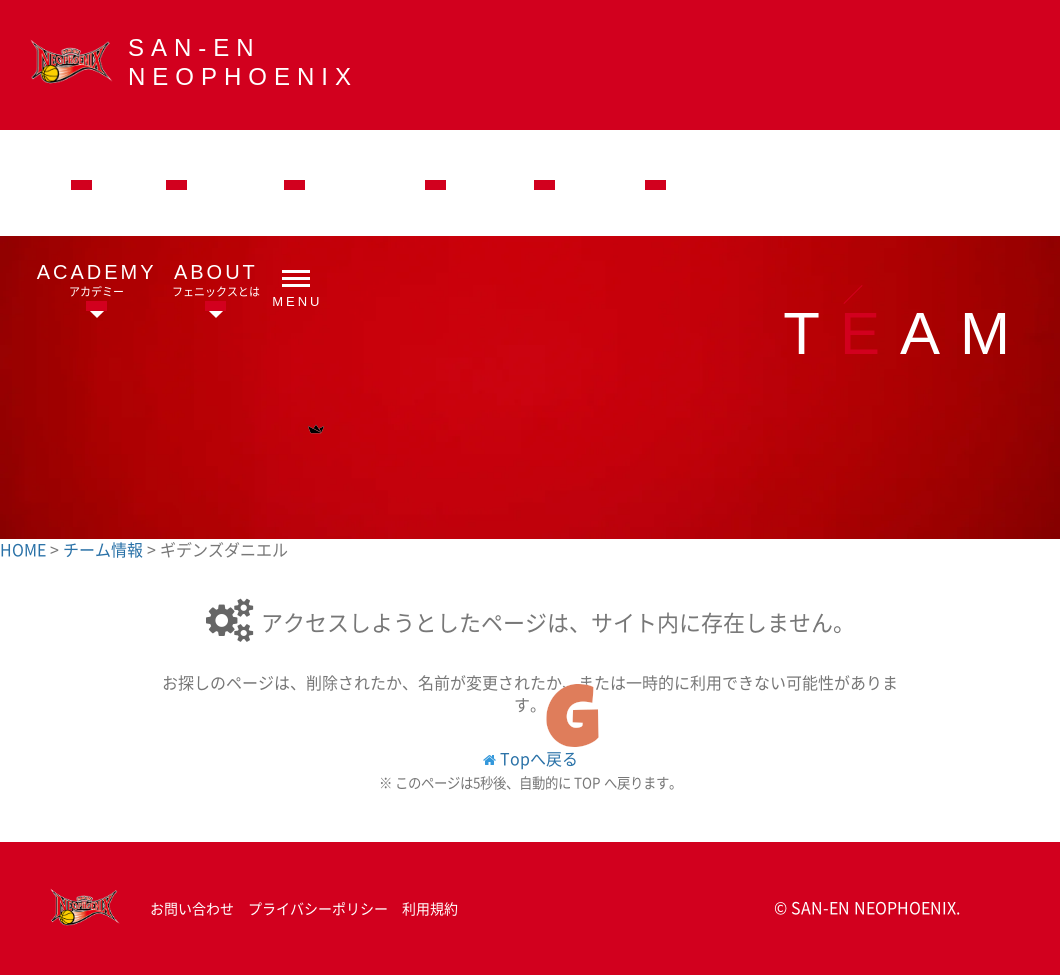  Describe the element at coordinates (572, 715) in the screenshot. I see `open the Grocy app` at that location.